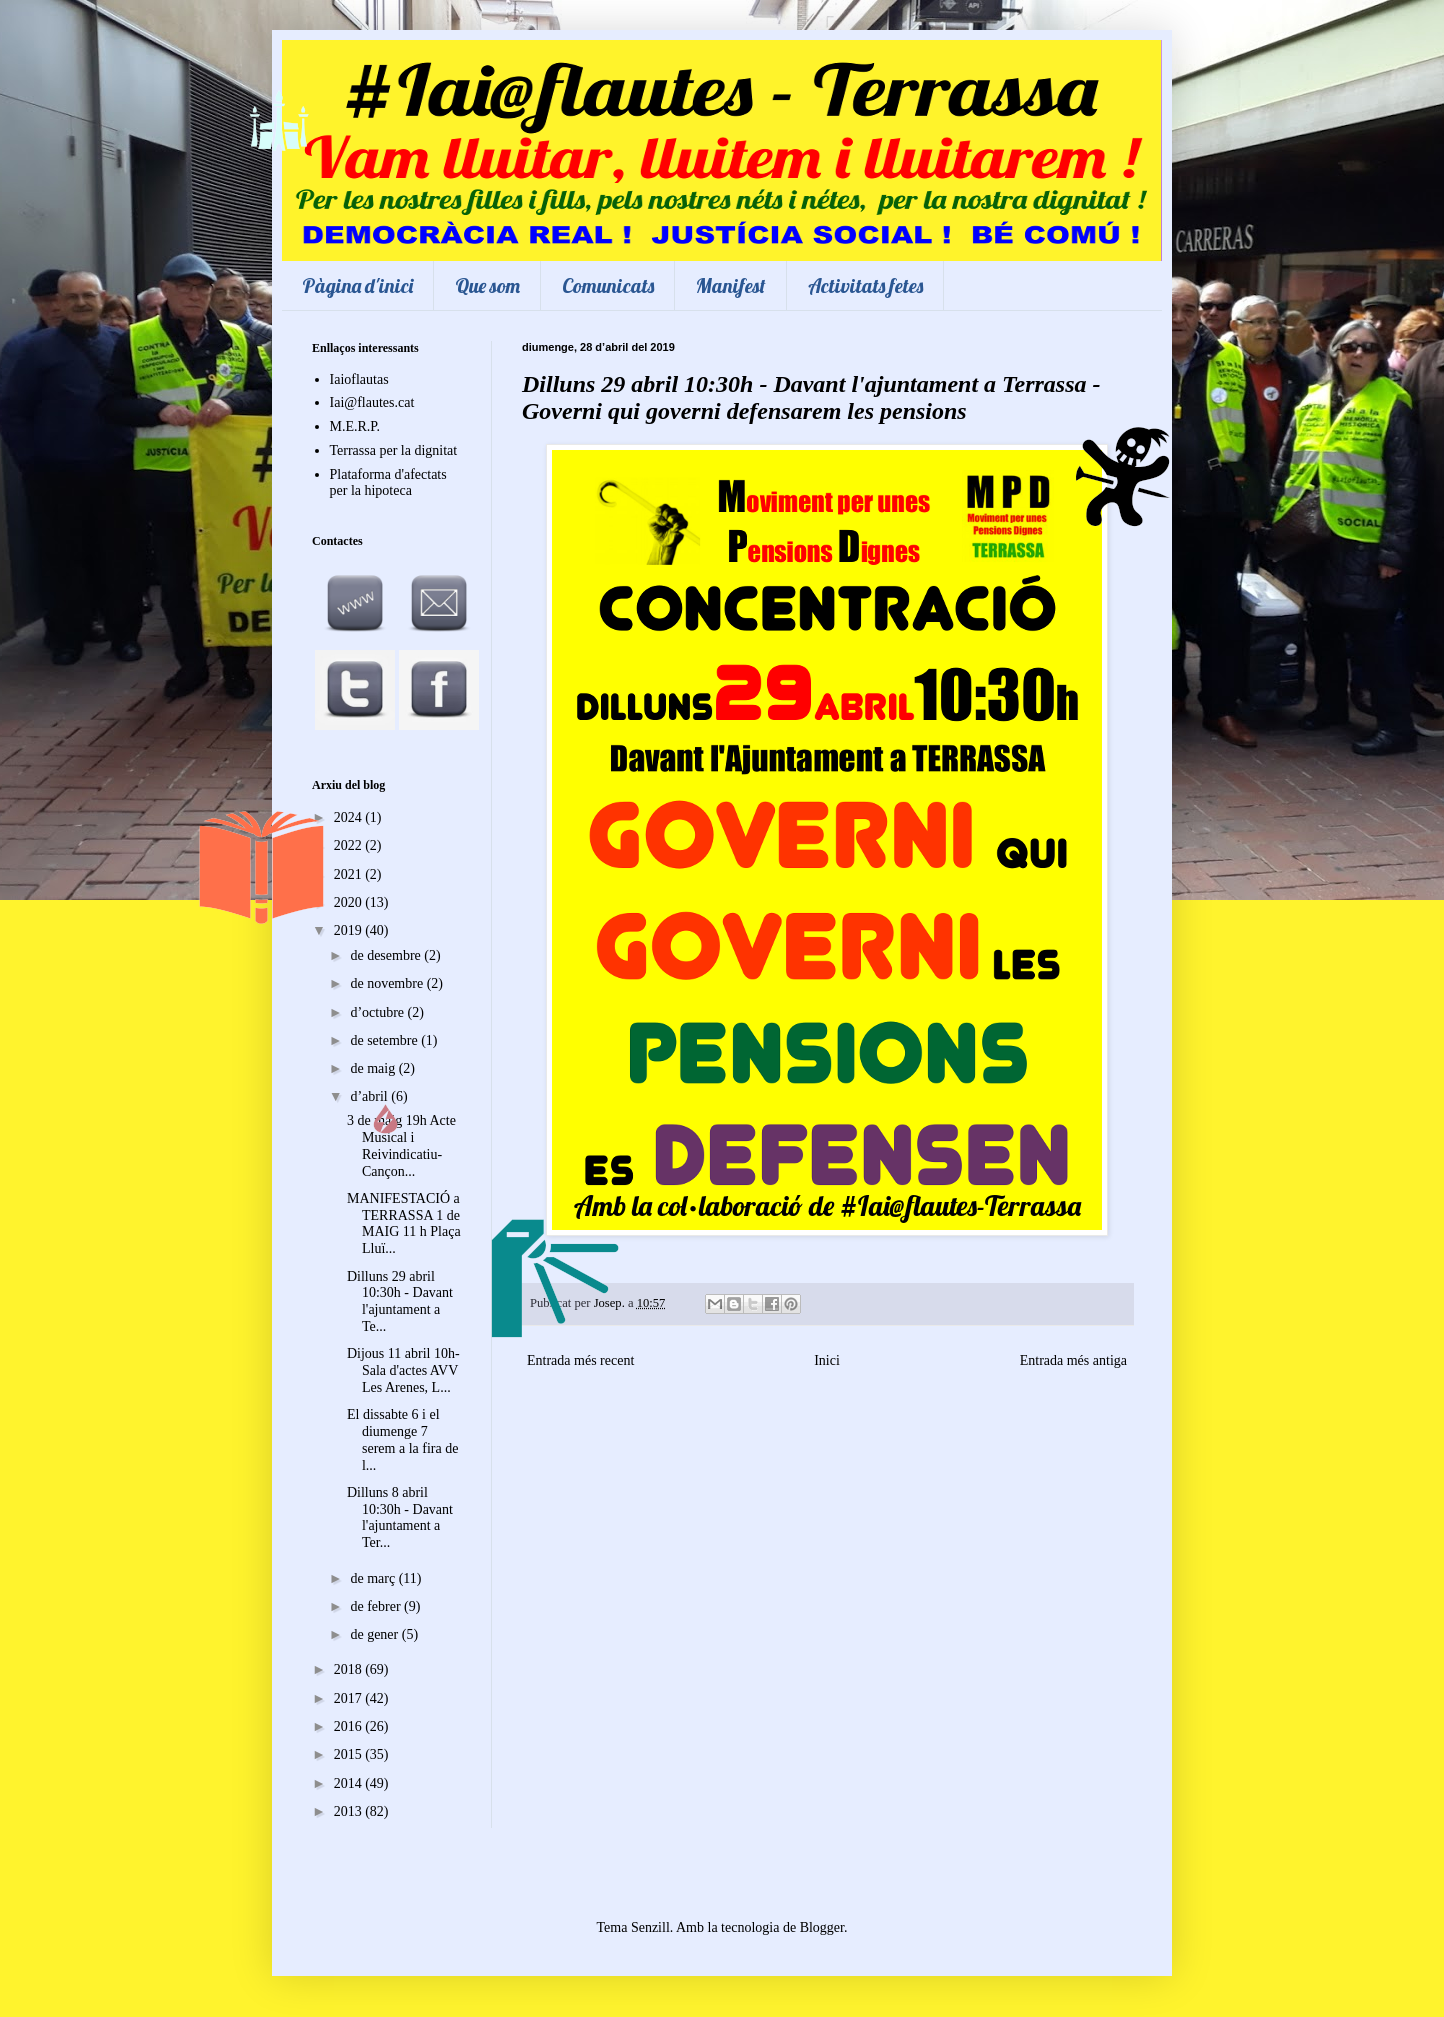 This screenshot has width=1444, height=2017. Describe the element at coordinates (279, 120) in the screenshot. I see `access the castle or fortress location` at that location.